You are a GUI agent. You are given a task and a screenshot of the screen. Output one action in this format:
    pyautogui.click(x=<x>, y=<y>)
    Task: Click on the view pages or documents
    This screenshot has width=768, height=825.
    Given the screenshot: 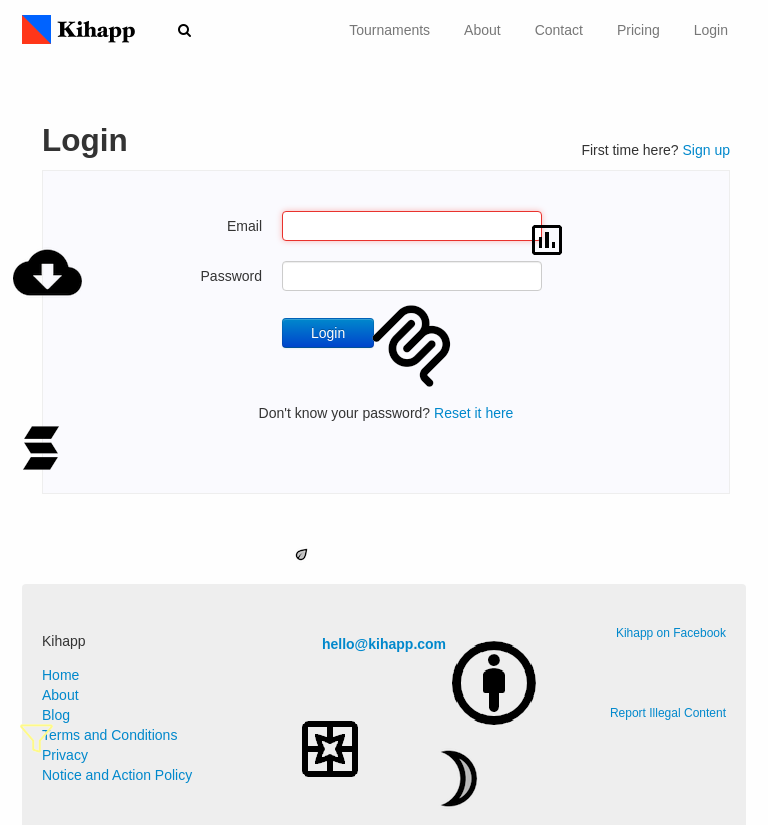 What is the action you would take?
    pyautogui.click(x=330, y=749)
    